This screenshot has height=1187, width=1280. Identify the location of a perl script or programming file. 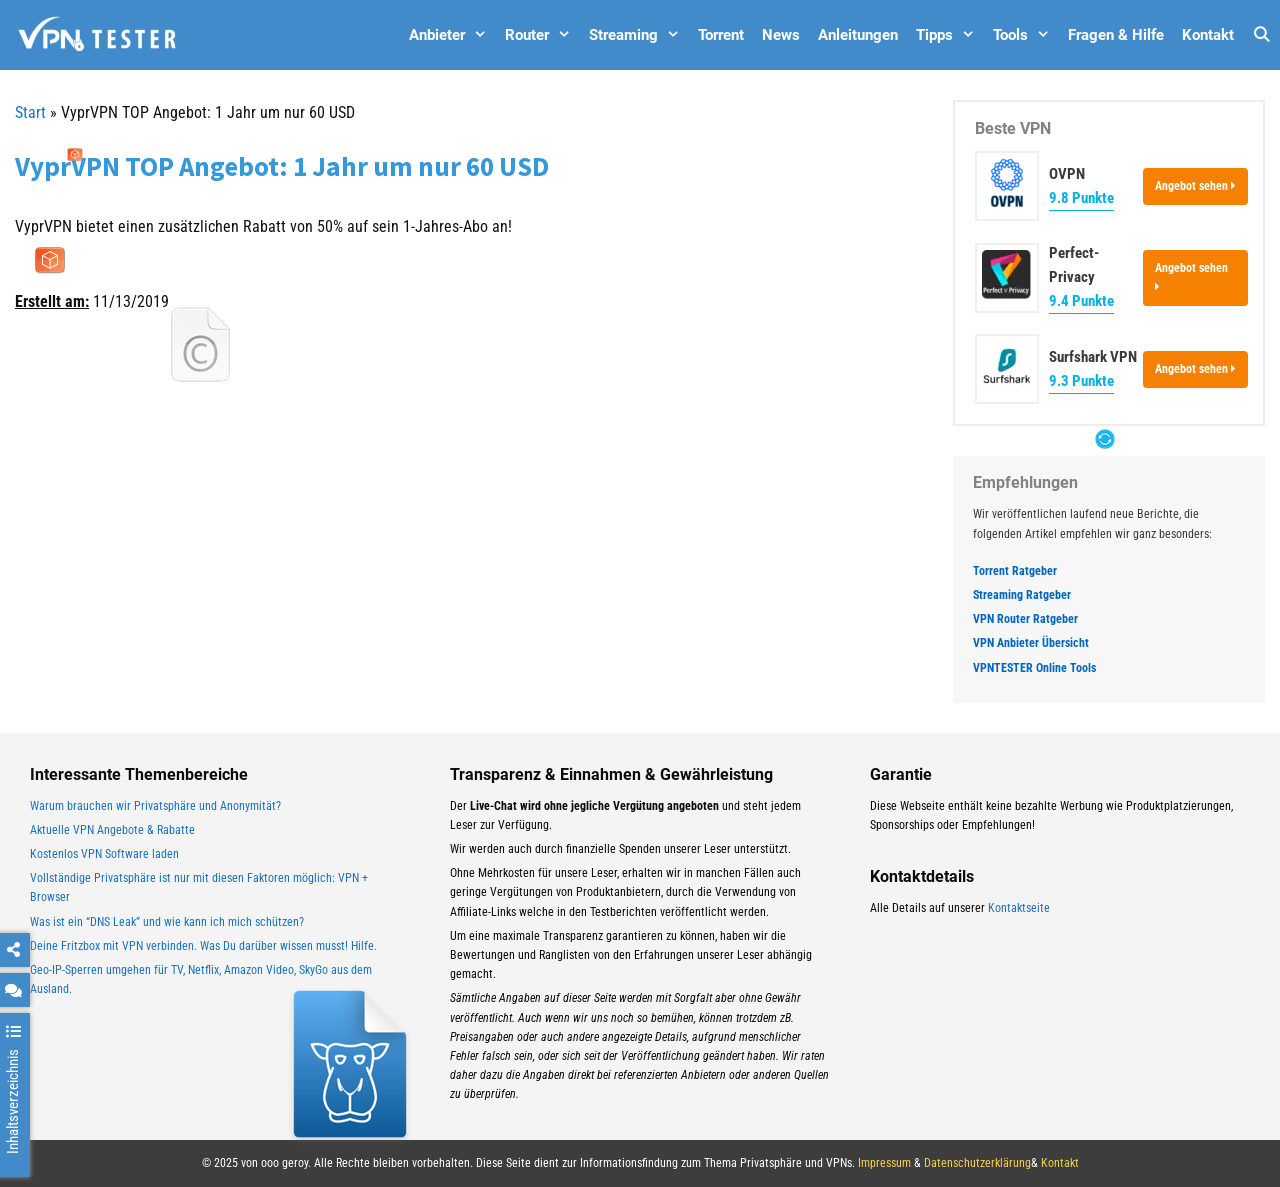
(350, 1067).